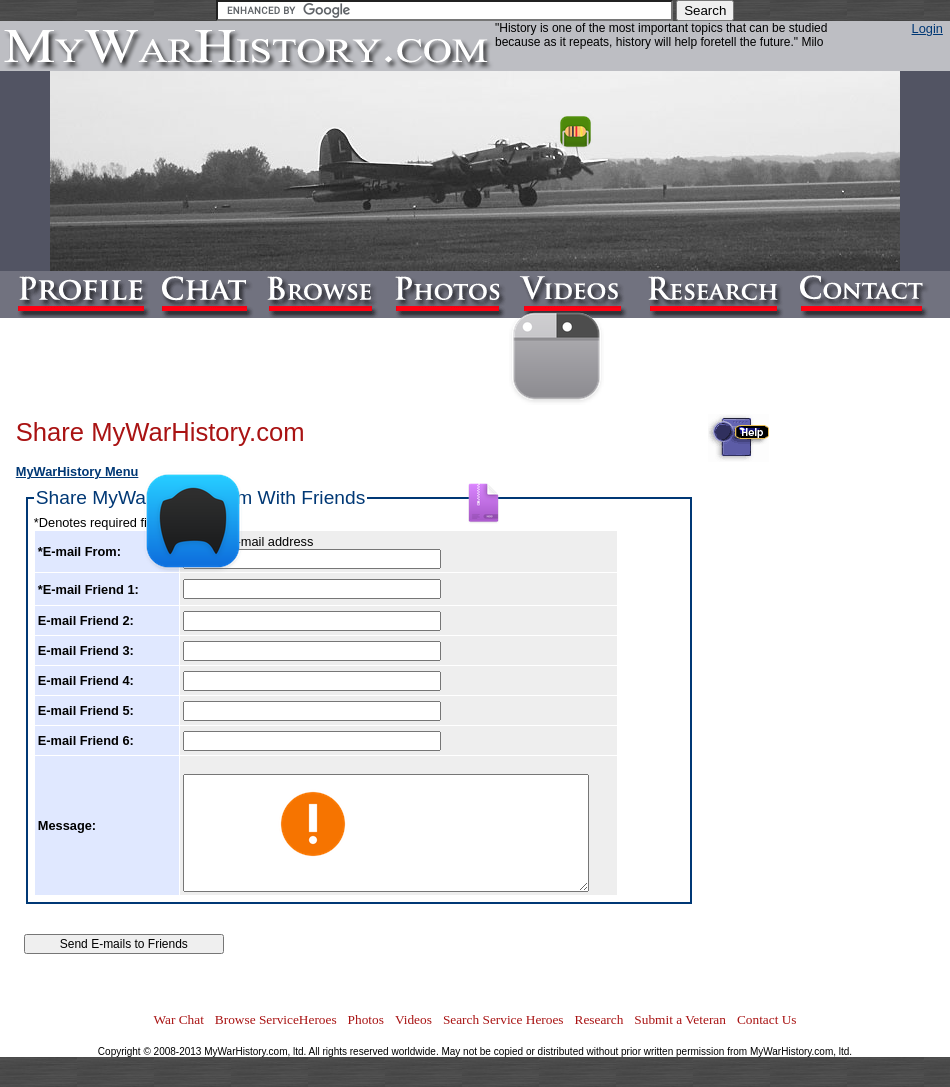 The width and height of the screenshot is (950, 1087). Describe the element at coordinates (313, 824) in the screenshot. I see `indicates a warning or caution state` at that location.